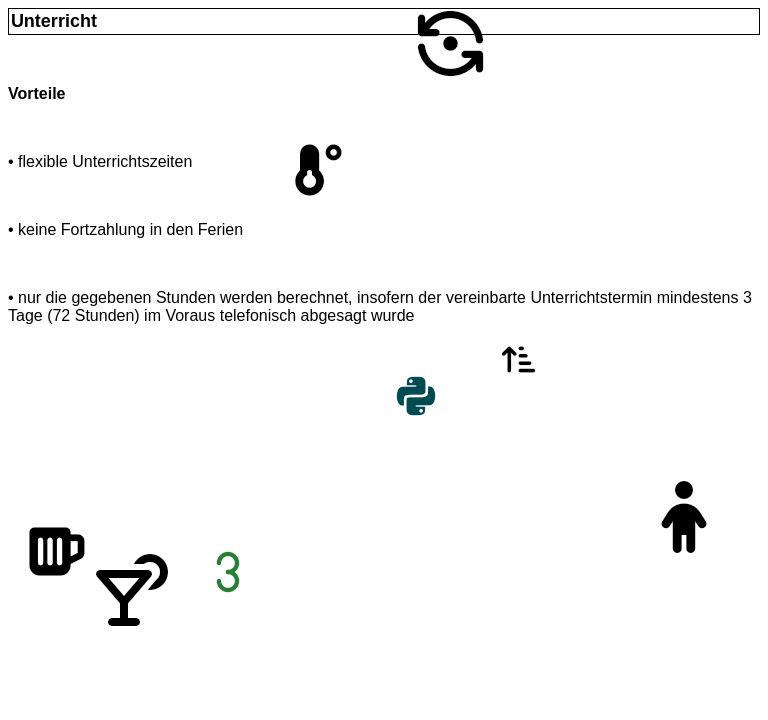  Describe the element at coordinates (228, 572) in the screenshot. I see `indicates step 3 in a multi-step process` at that location.